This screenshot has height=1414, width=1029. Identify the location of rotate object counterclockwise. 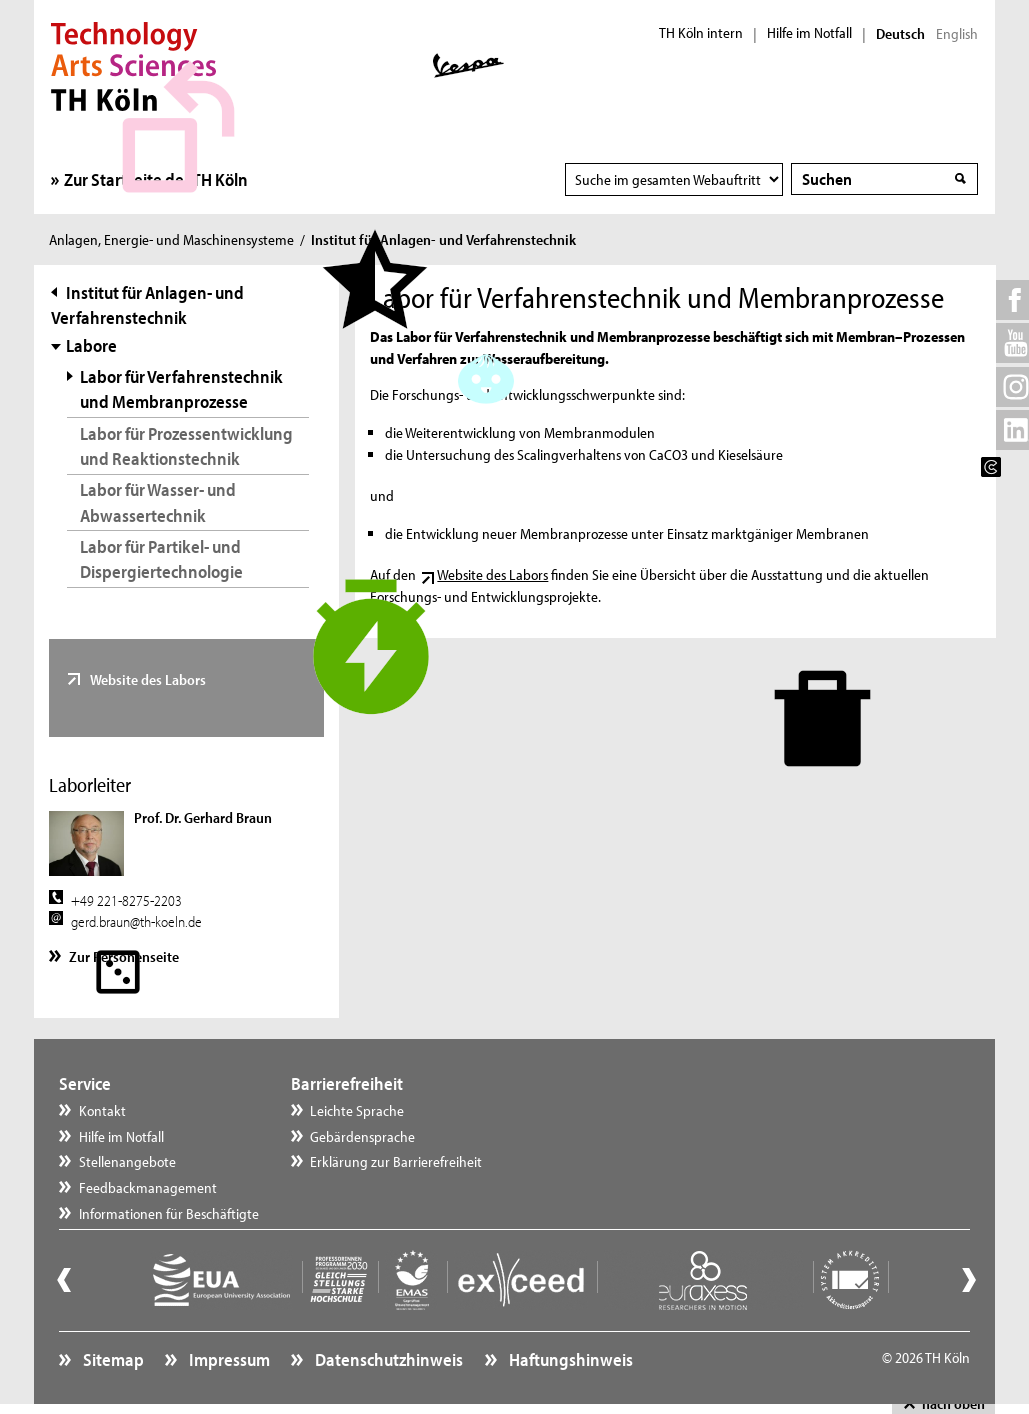
(178, 130).